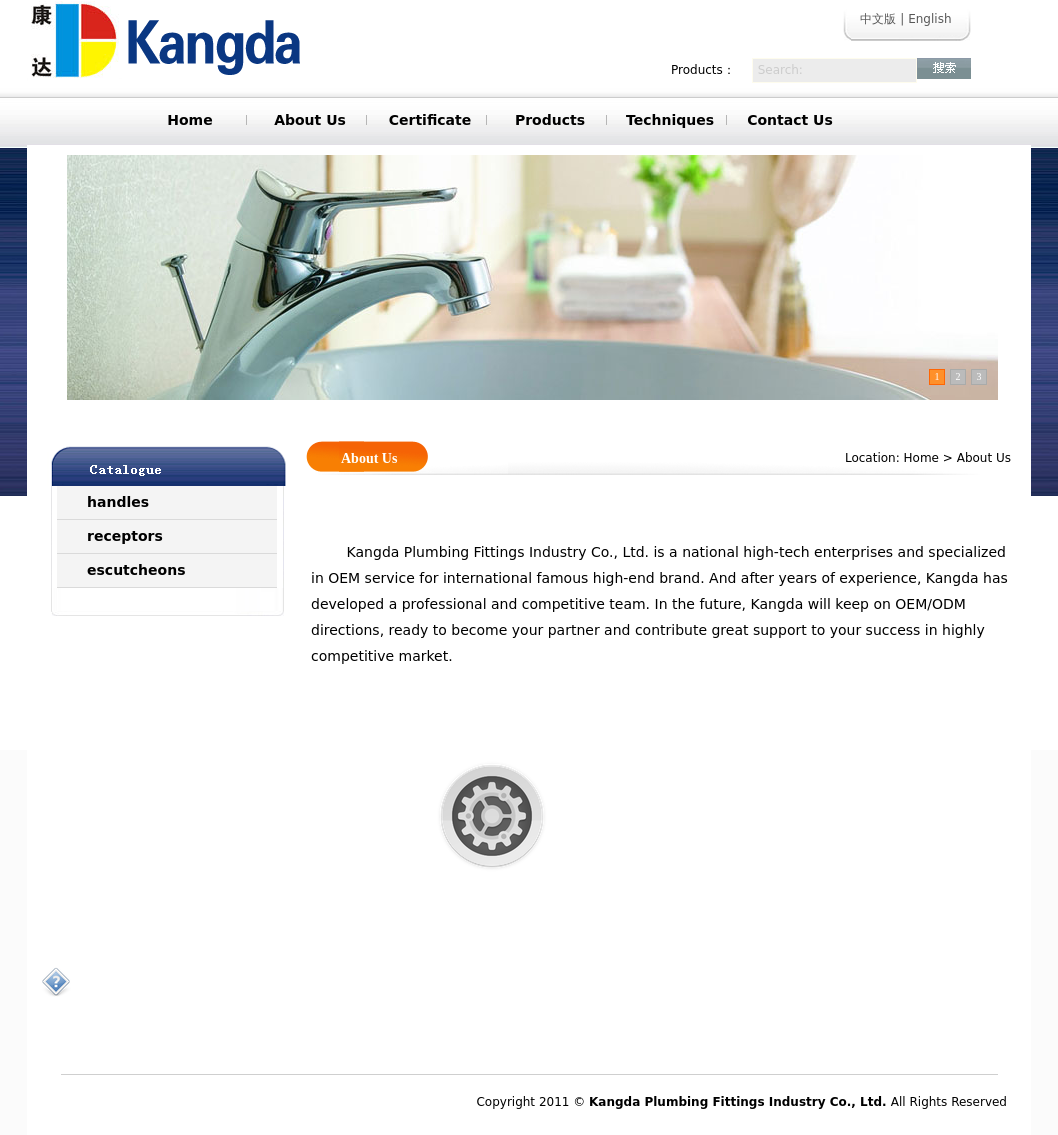  Describe the element at coordinates (492, 816) in the screenshot. I see `view or edit document properties` at that location.